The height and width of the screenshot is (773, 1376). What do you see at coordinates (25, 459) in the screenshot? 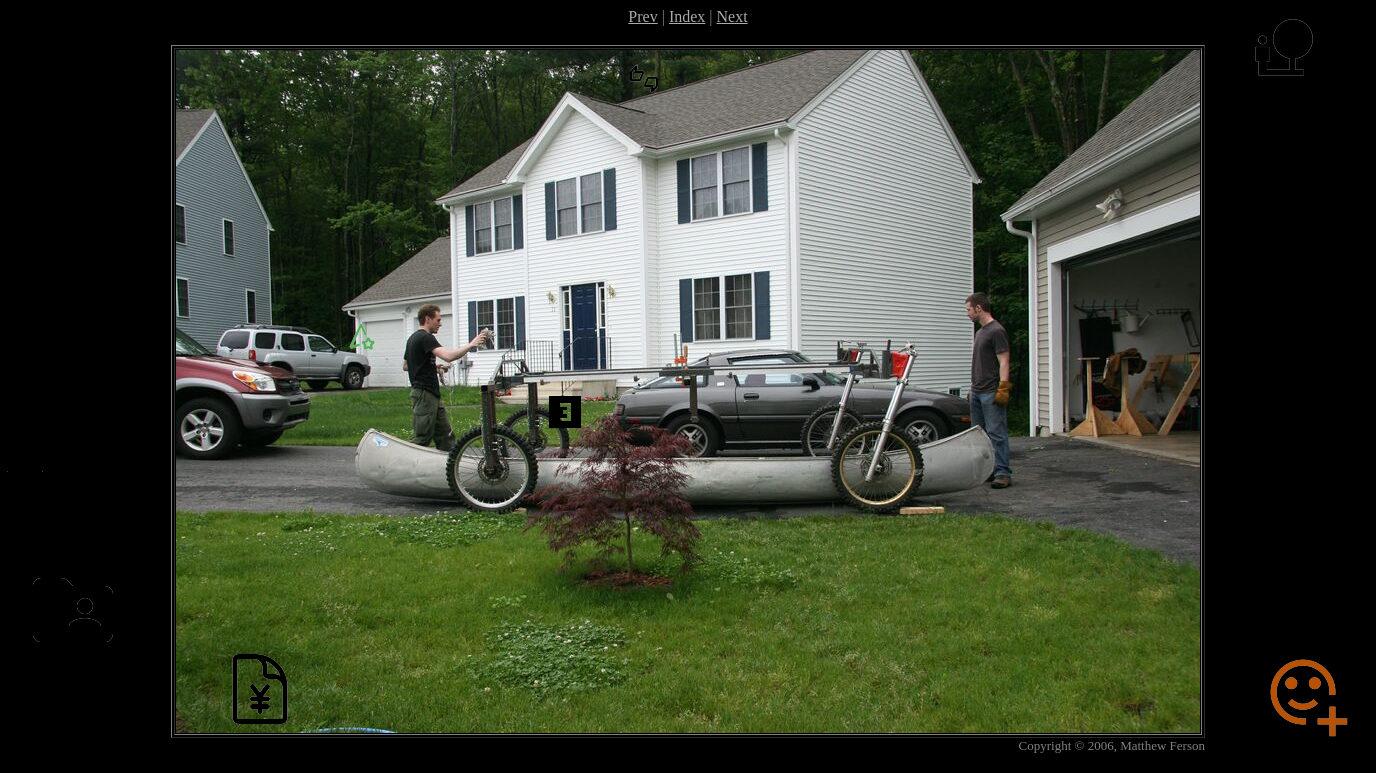
I see `add current video to watch queue` at bounding box center [25, 459].